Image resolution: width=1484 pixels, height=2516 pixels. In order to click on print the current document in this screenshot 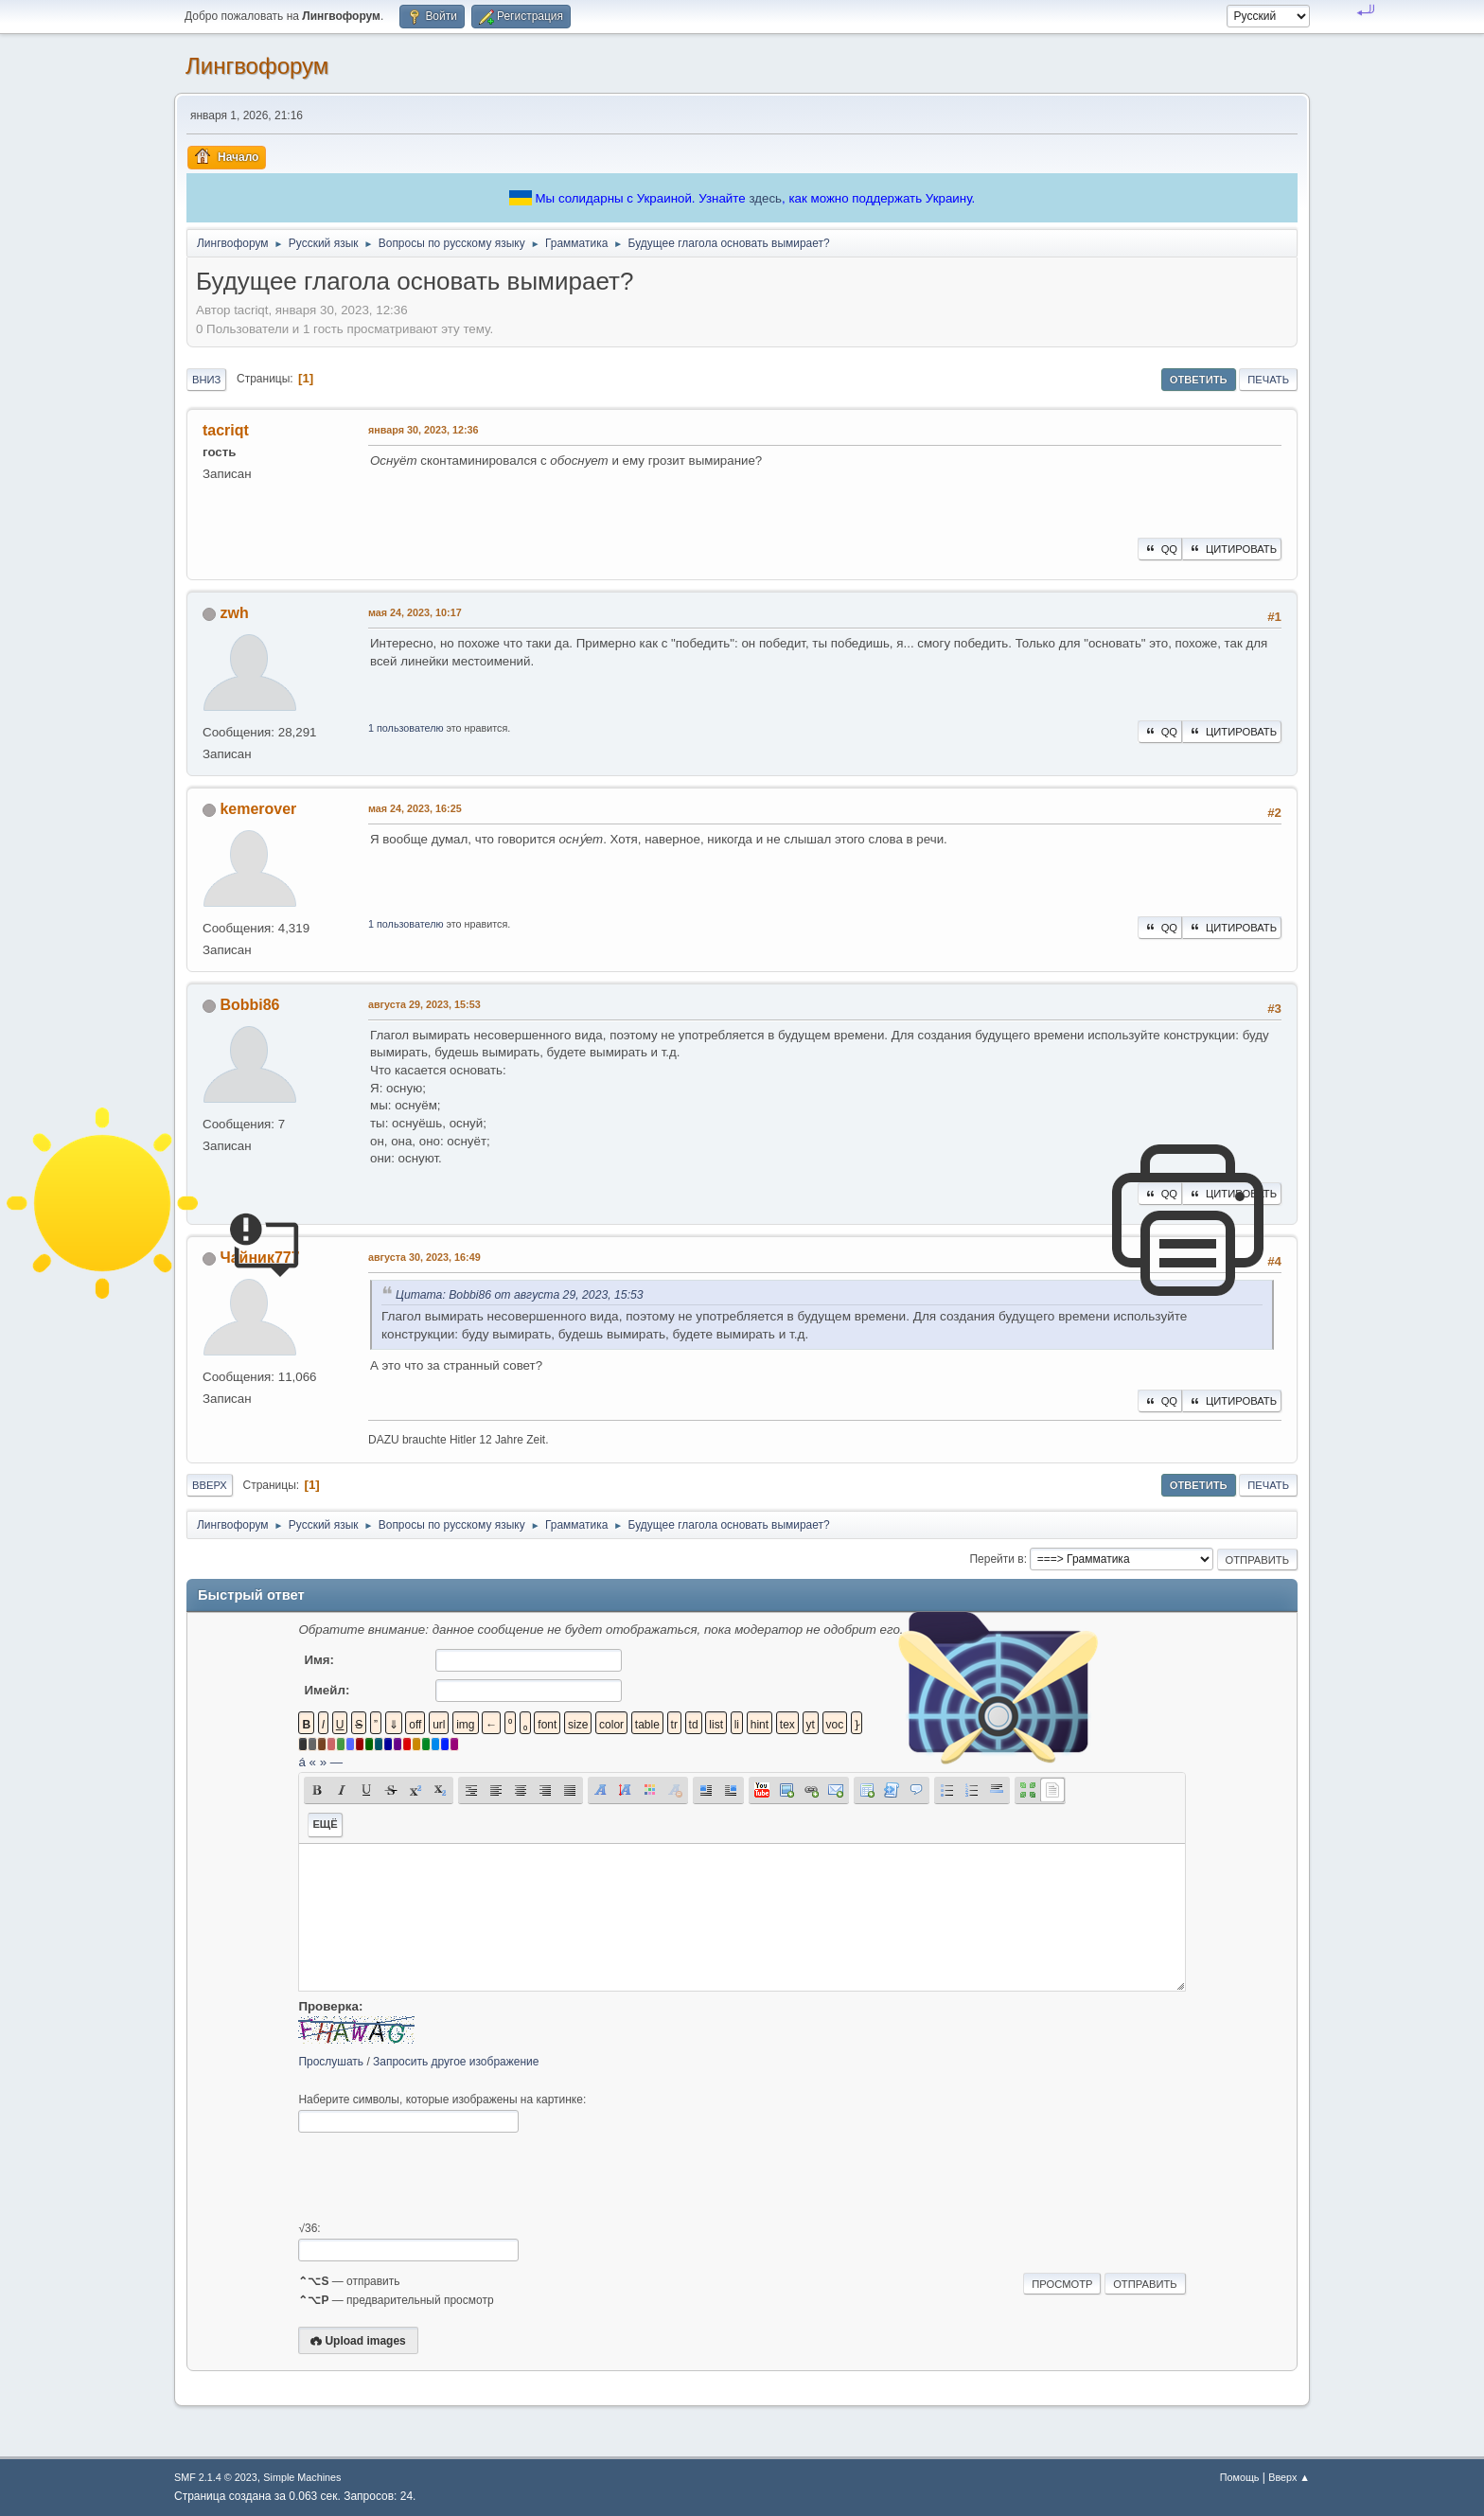, I will do `click(1188, 1220)`.